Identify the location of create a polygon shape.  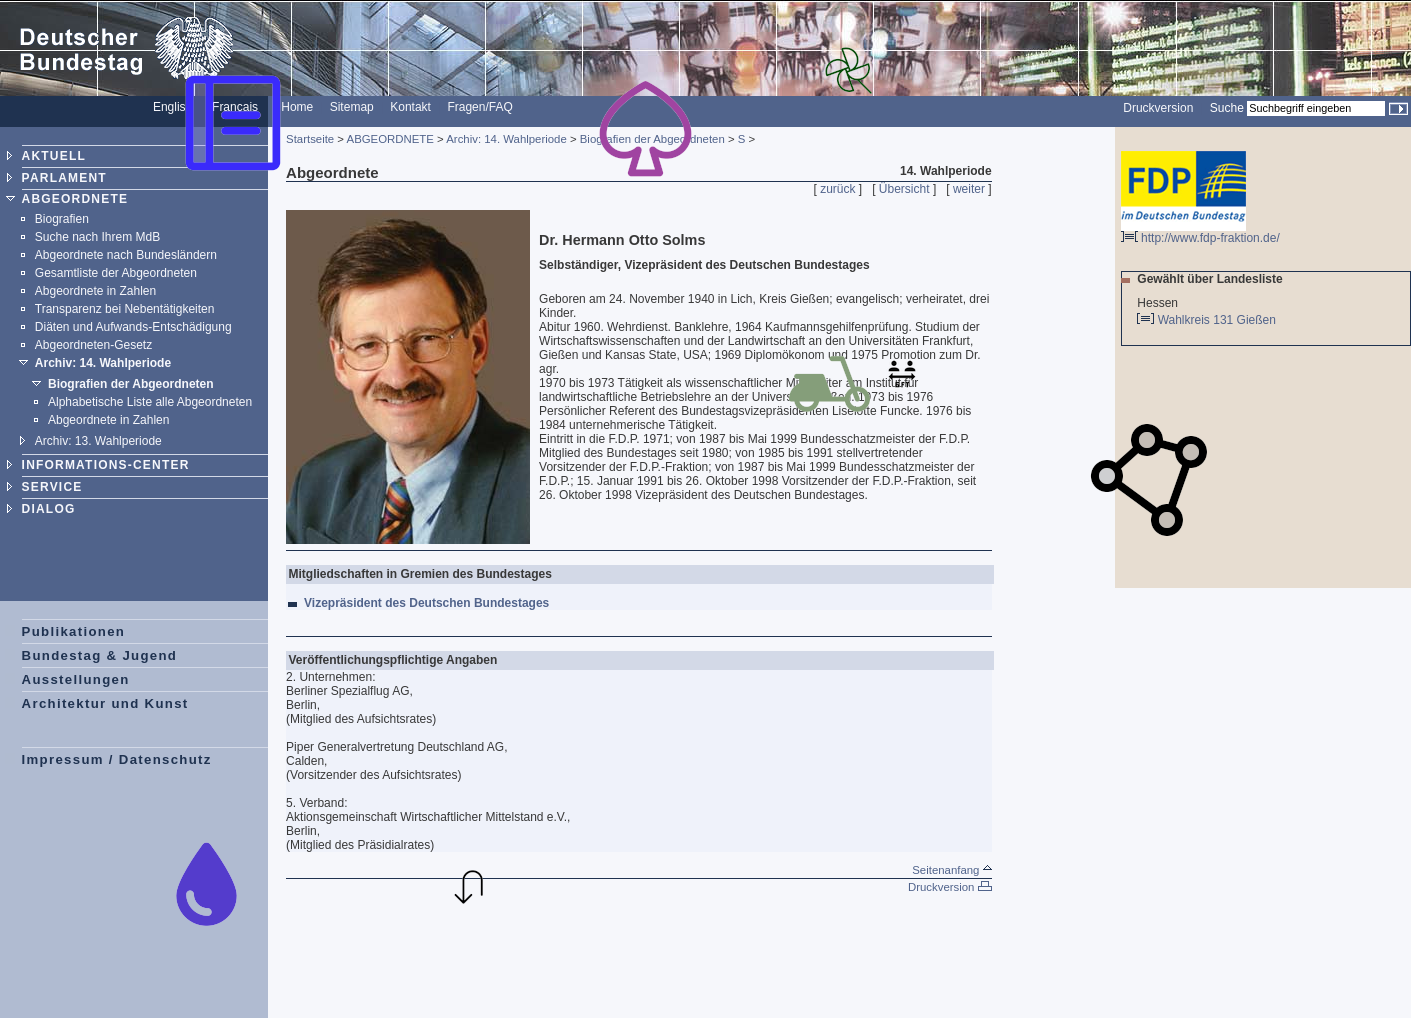
(1151, 480).